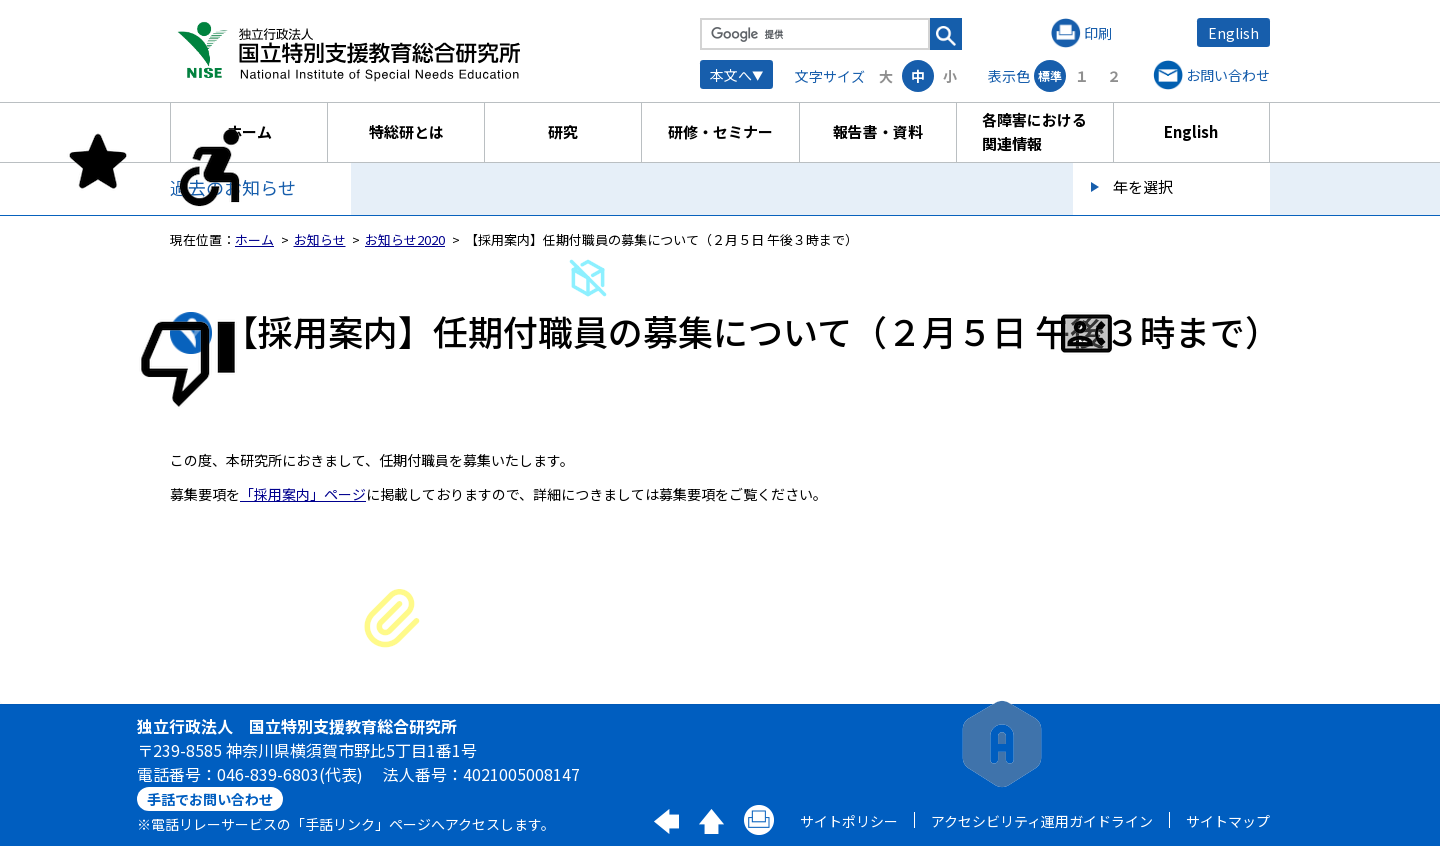  I want to click on indicates wheelchair accessibility available, so click(207, 166).